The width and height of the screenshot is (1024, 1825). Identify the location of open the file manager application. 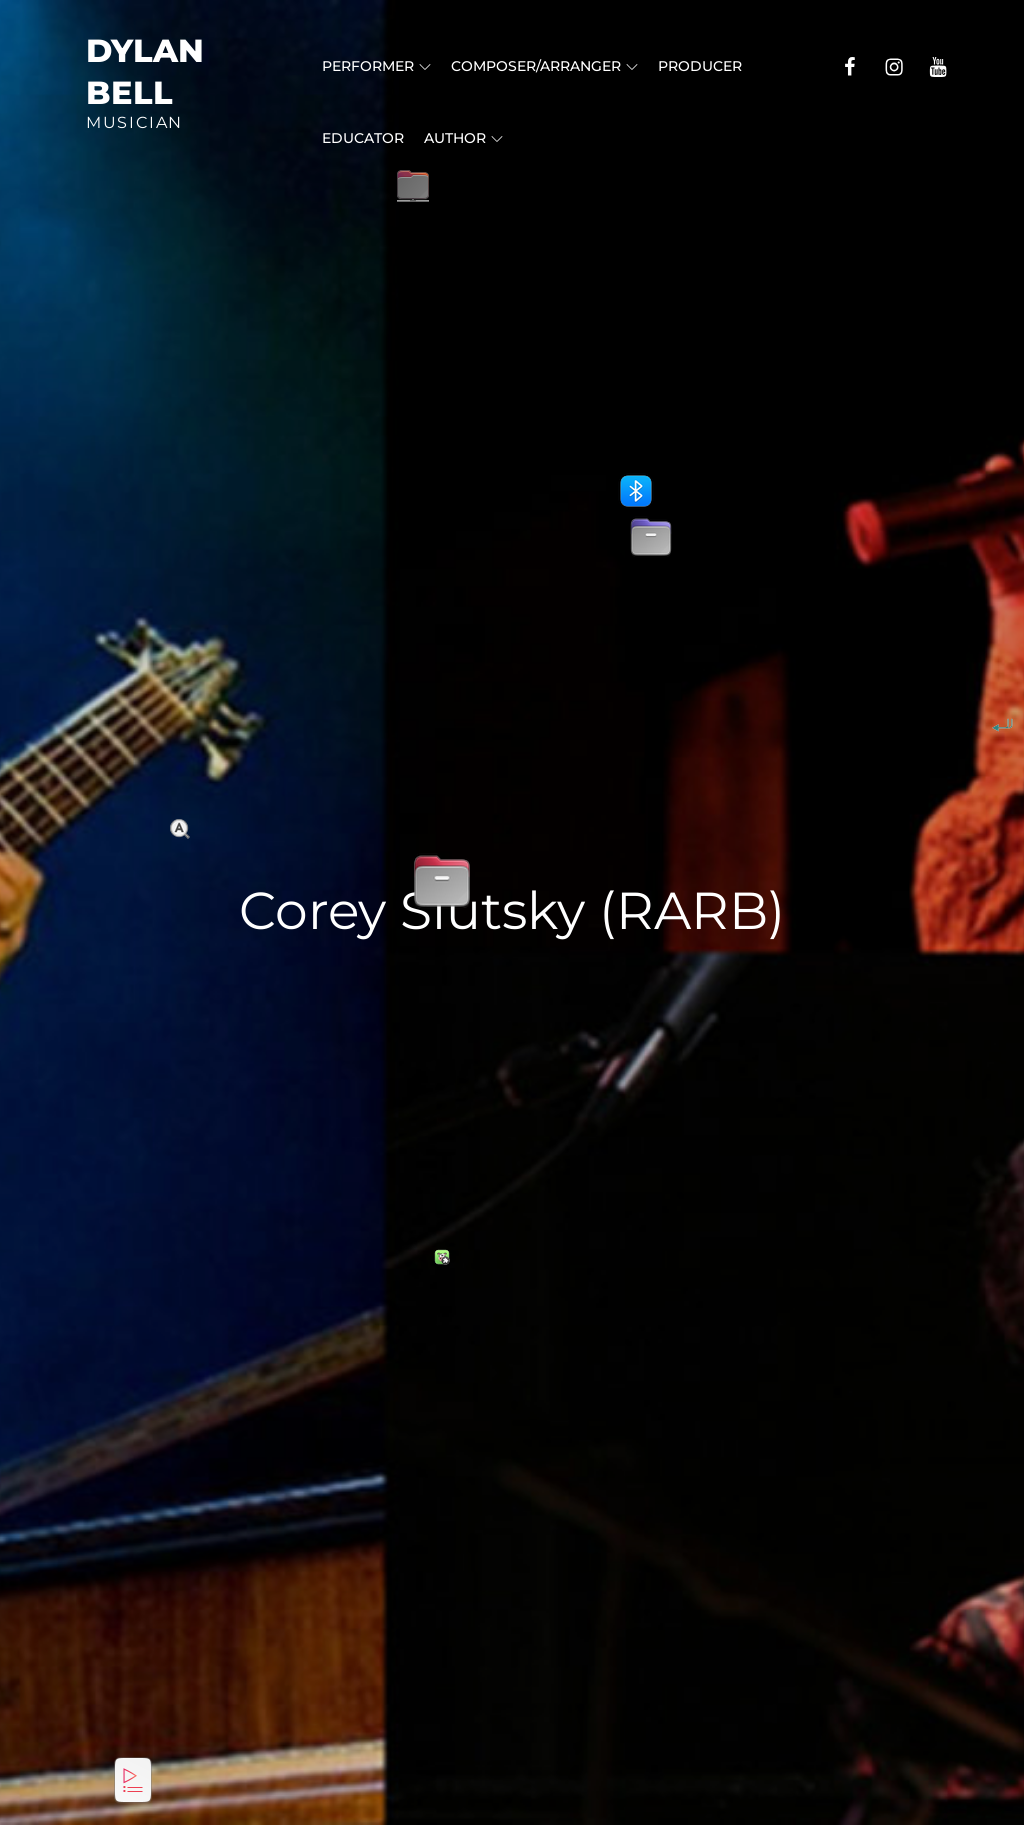
(442, 881).